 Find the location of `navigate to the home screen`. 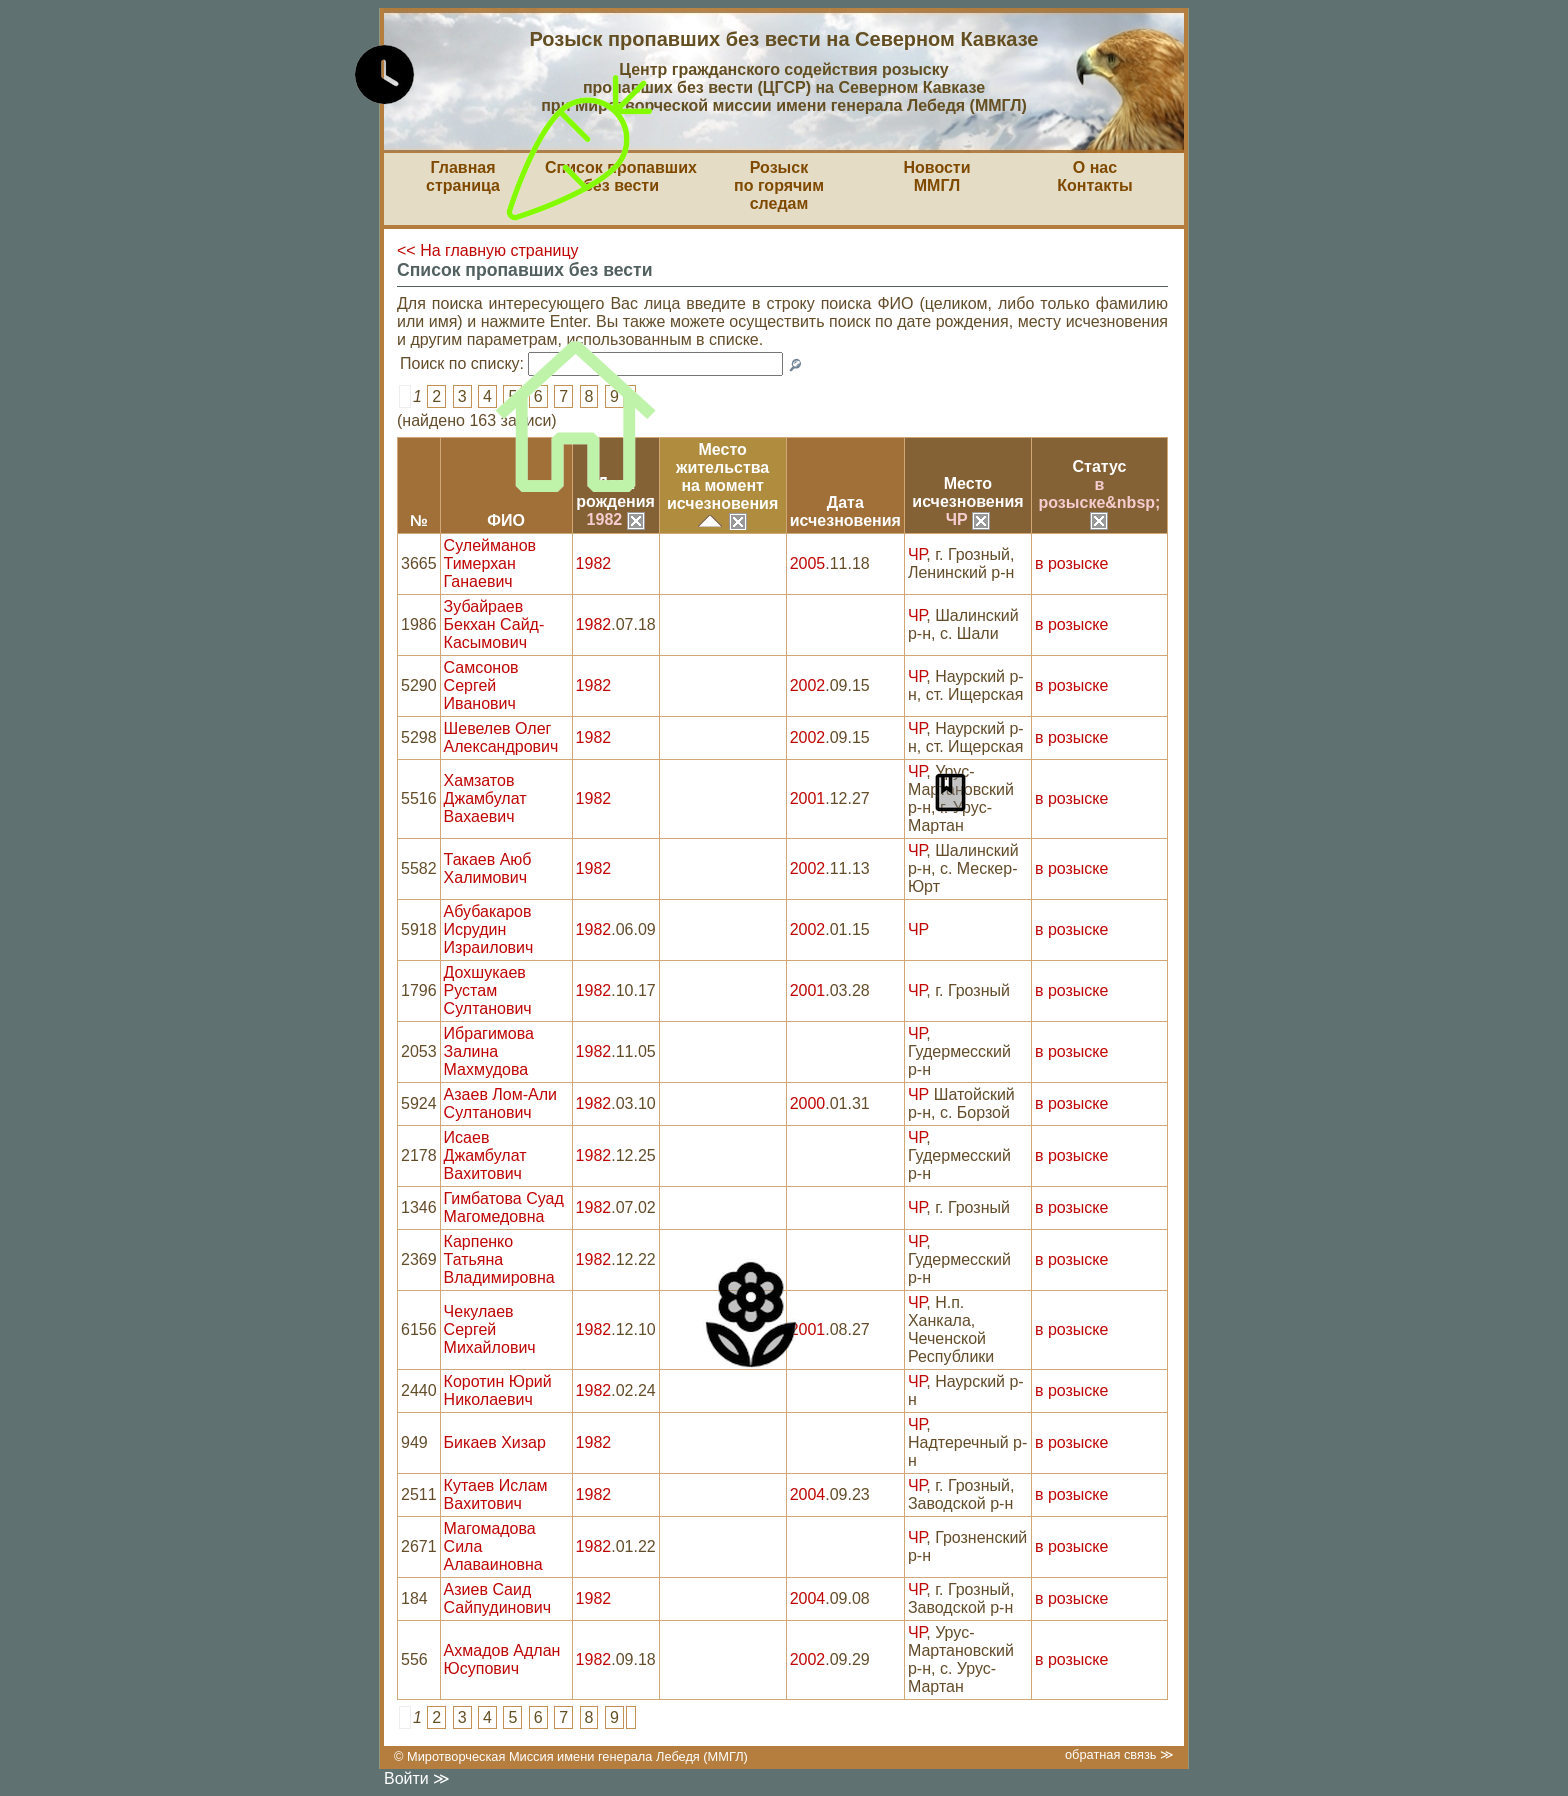

navigate to the home screen is located at coordinates (575, 420).